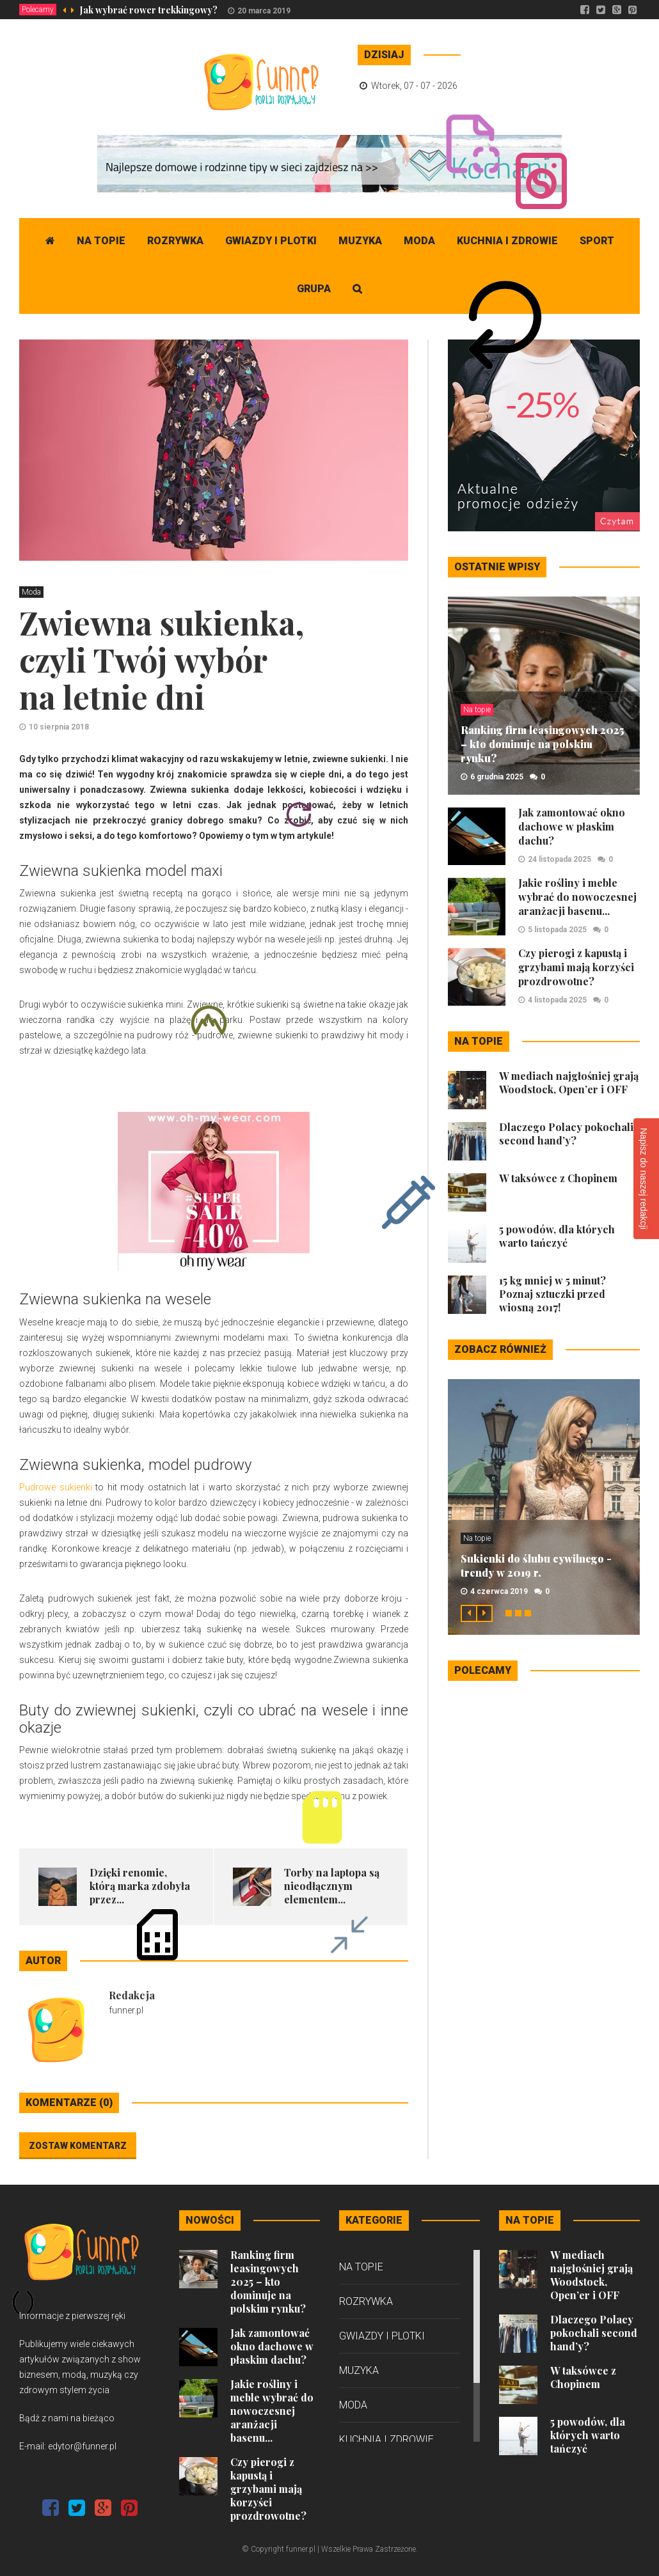 The image size is (659, 2576). I want to click on collapse or minimize content, so click(349, 1935).